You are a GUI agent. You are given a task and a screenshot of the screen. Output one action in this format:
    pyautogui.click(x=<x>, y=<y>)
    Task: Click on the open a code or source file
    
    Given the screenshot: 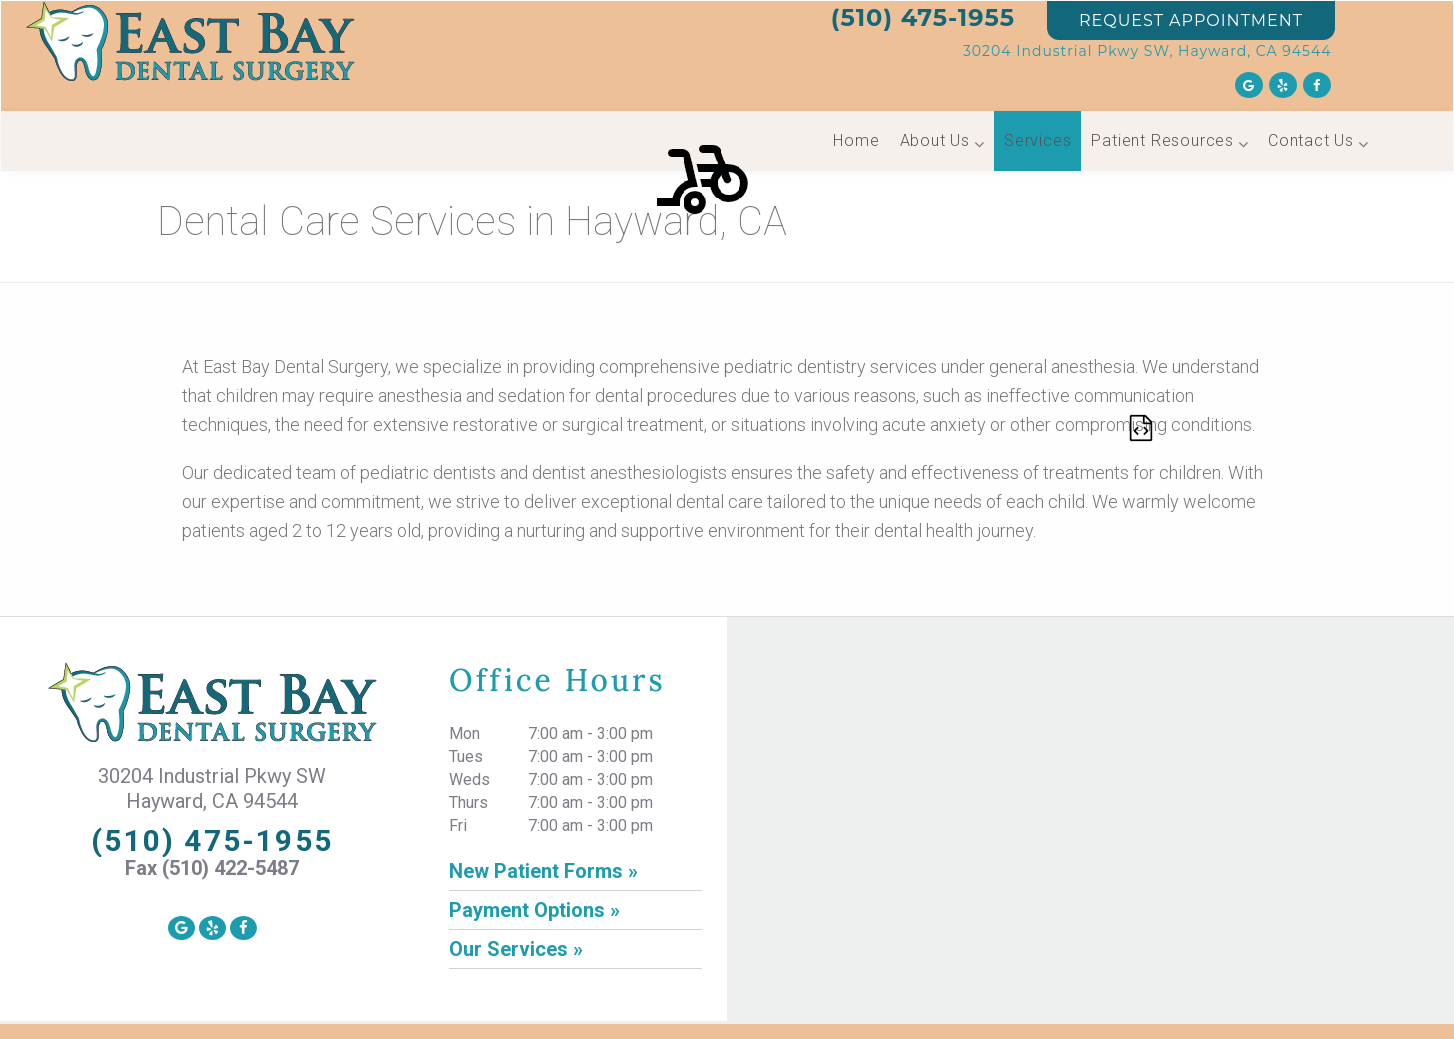 What is the action you would take?
    pyautogui.click(x=1141, y=428)
    